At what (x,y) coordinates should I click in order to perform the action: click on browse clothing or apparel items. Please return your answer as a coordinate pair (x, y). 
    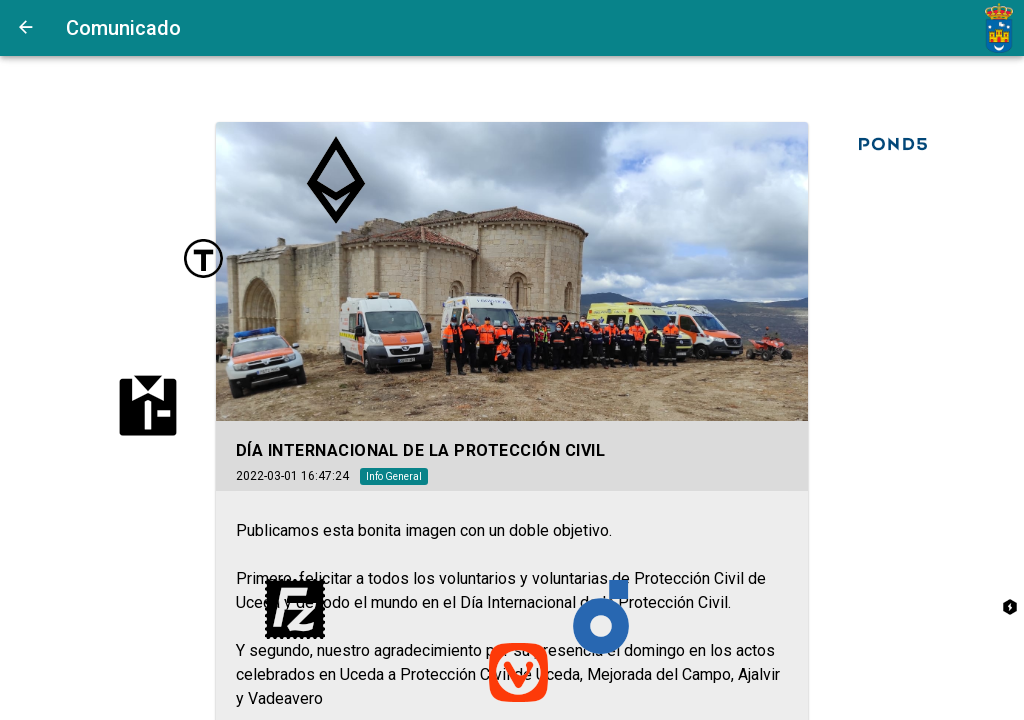
    Looking at the image, I should click on (148, 404).